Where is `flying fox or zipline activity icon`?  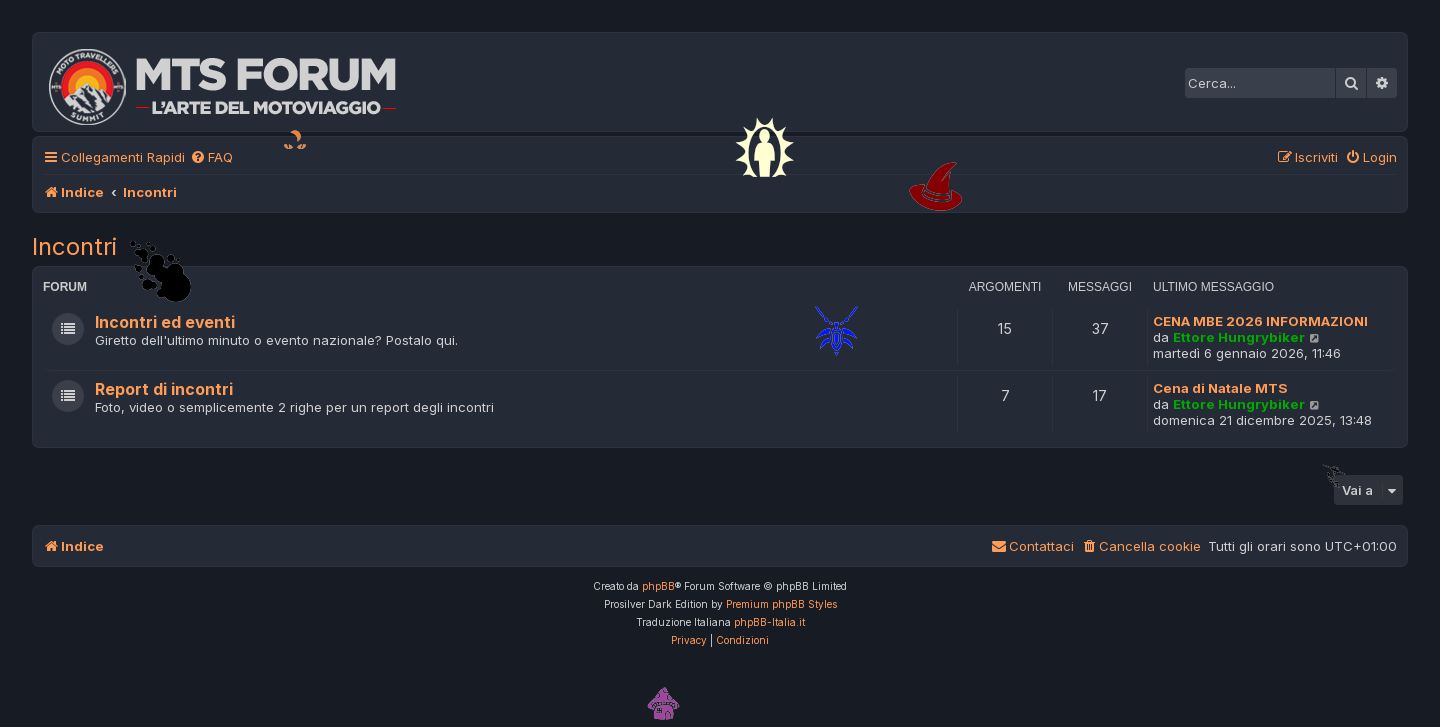 flying fox or zipline activity icon is located at coordinates (1333, 477).